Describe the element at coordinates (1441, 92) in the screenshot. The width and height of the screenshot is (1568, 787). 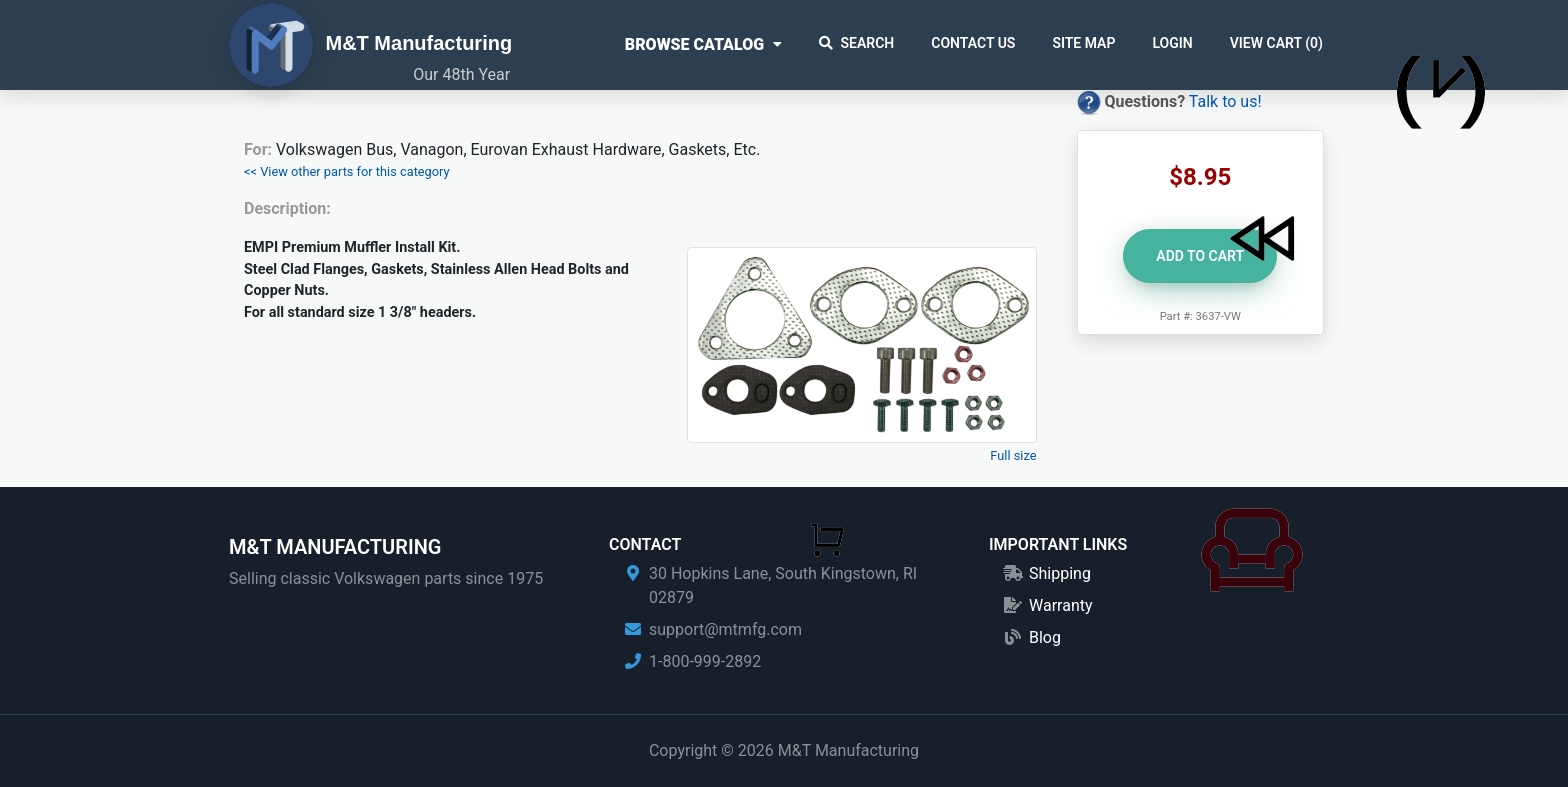
I see `date-fns javascript library logo` at that location.